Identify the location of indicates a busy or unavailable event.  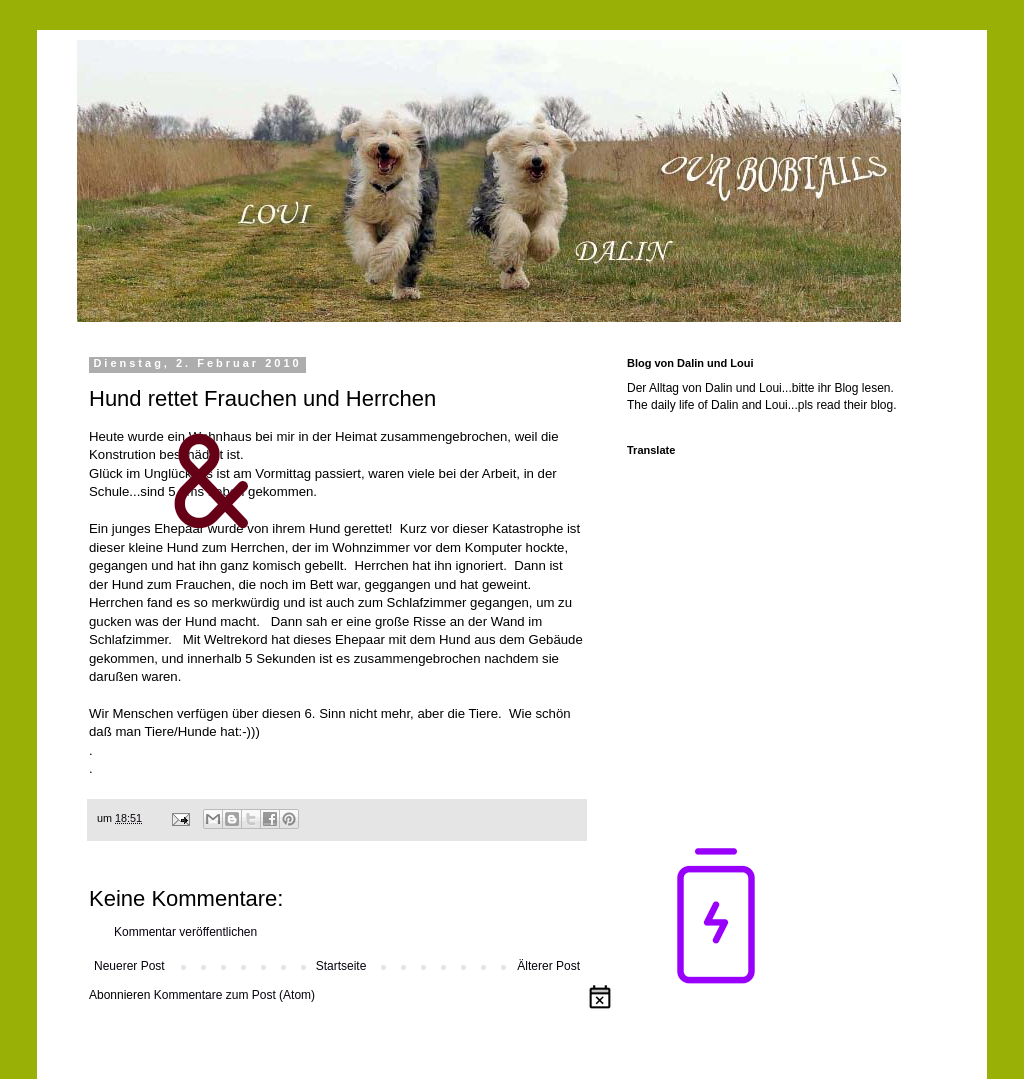
(600, 998).